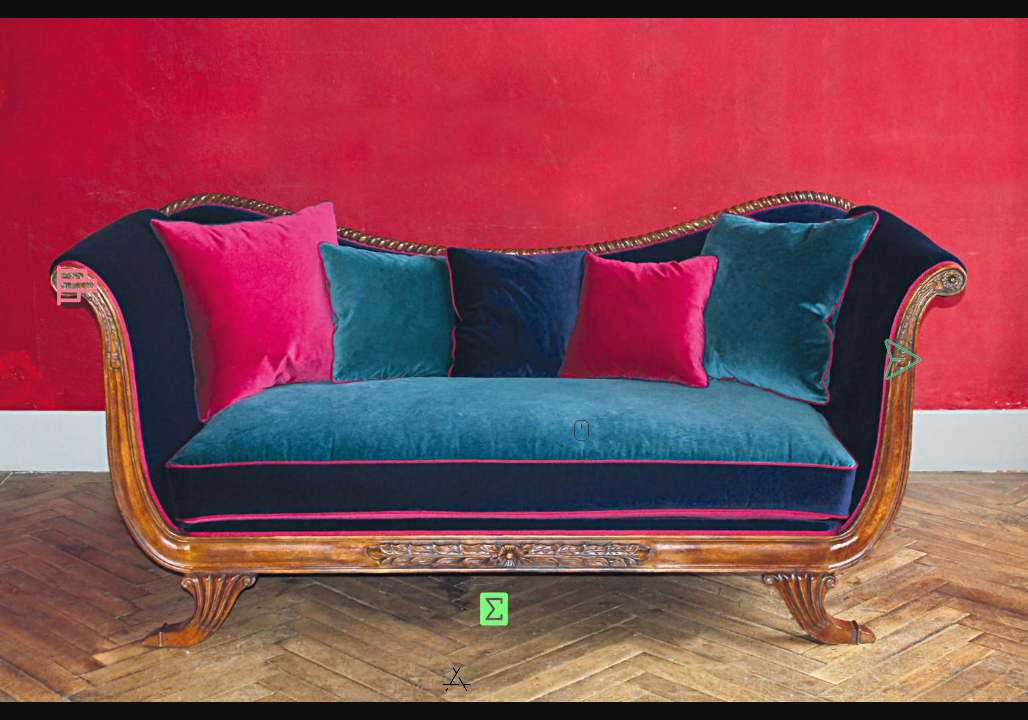  Describe the element at coordinates (581, 430) in the screenshot. I see `indicates mouse input device` at that location.